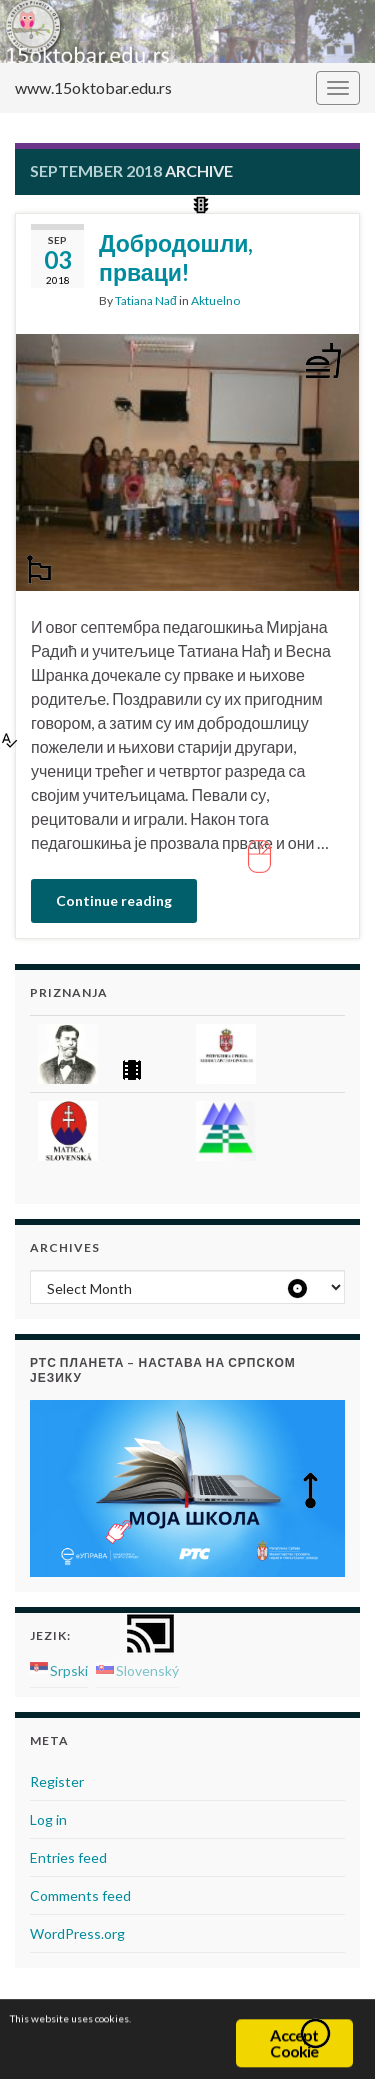 The height and width of the screenshot is (2079, 375). Describe the element at coordinates (39, 570) in the screenshot. I see `access flag emoji or country symbols` at that location.